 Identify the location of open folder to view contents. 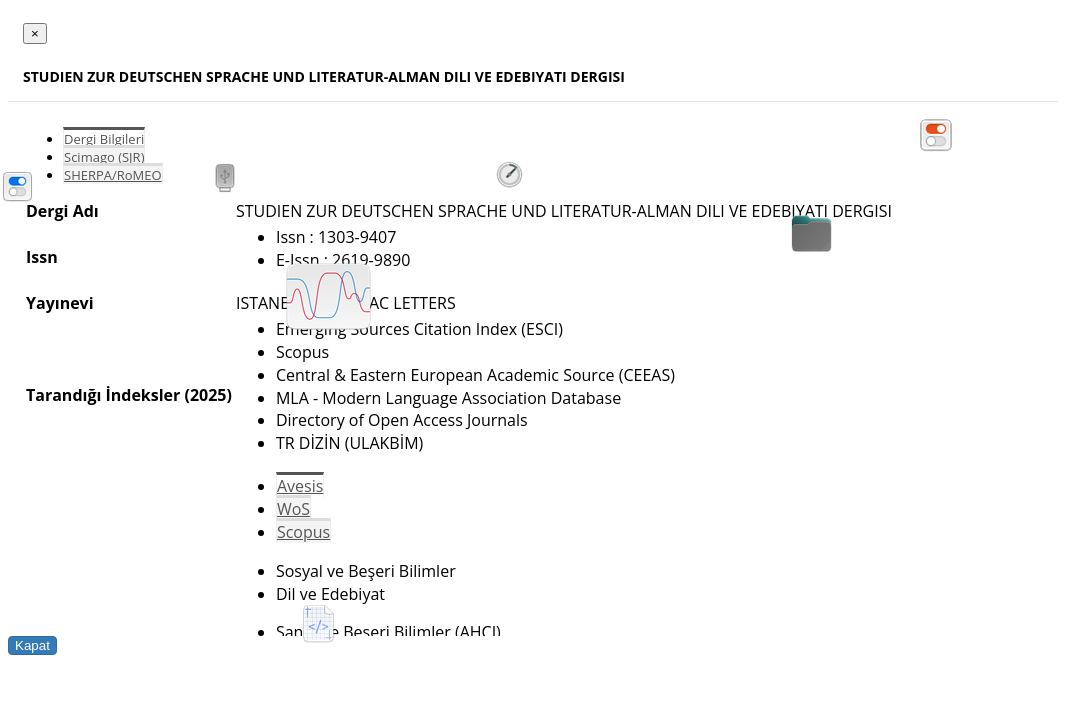
(811, 233).